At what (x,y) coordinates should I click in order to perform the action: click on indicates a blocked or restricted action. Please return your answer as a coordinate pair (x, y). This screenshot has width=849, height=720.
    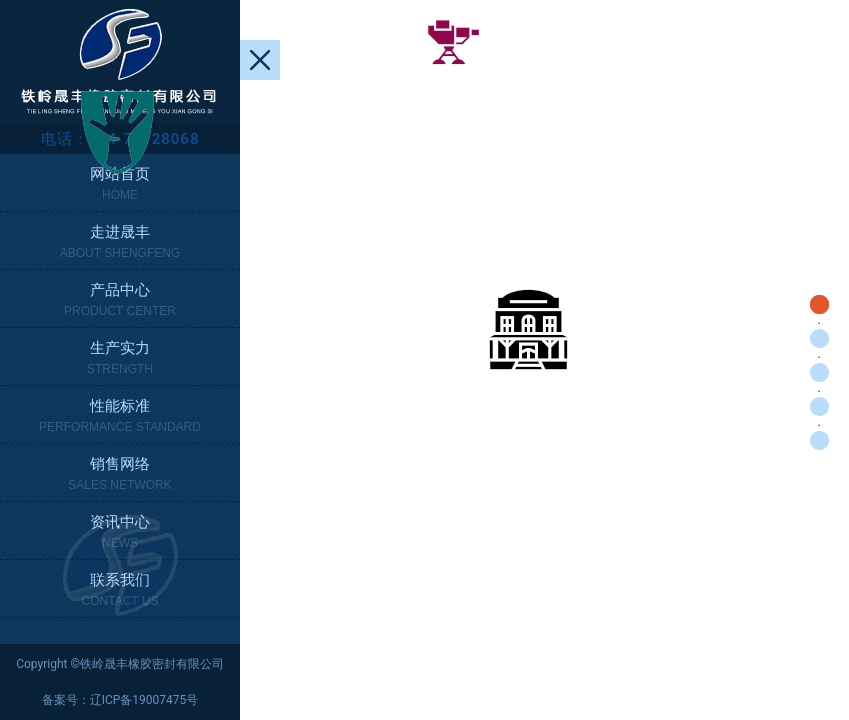
    Looking at the image, I should click on (116, 131).